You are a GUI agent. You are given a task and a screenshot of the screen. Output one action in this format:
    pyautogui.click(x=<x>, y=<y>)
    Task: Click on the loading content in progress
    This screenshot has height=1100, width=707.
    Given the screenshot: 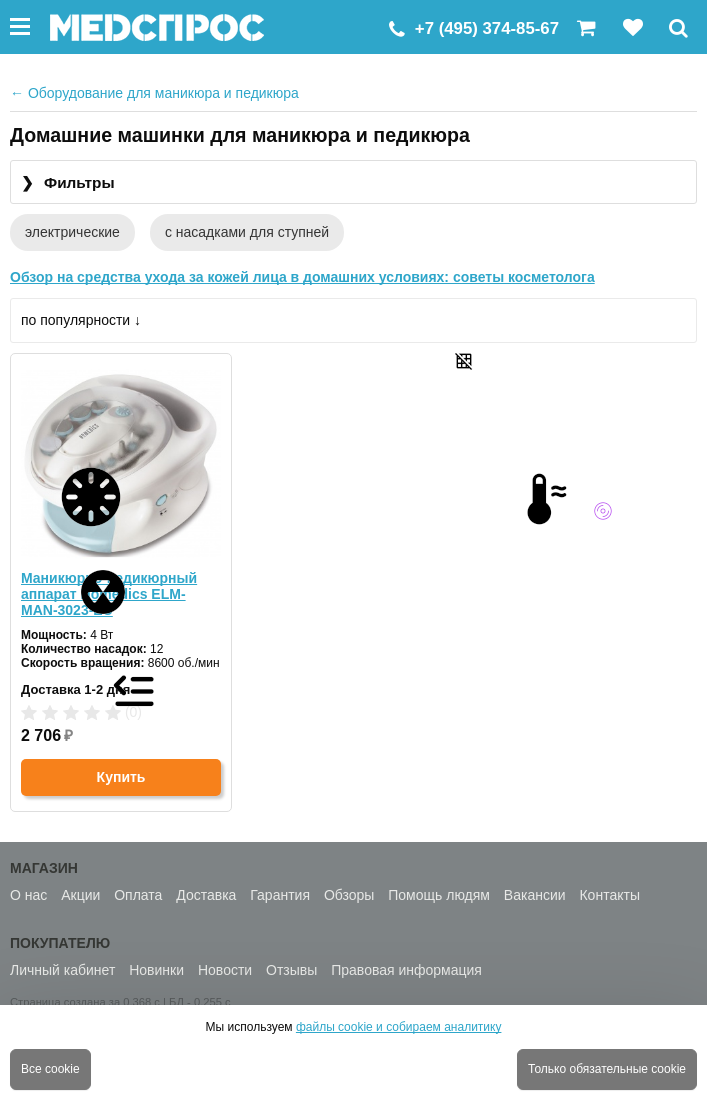 What is the action you would take?
    pyautogui.click(x=91, y=497)
    